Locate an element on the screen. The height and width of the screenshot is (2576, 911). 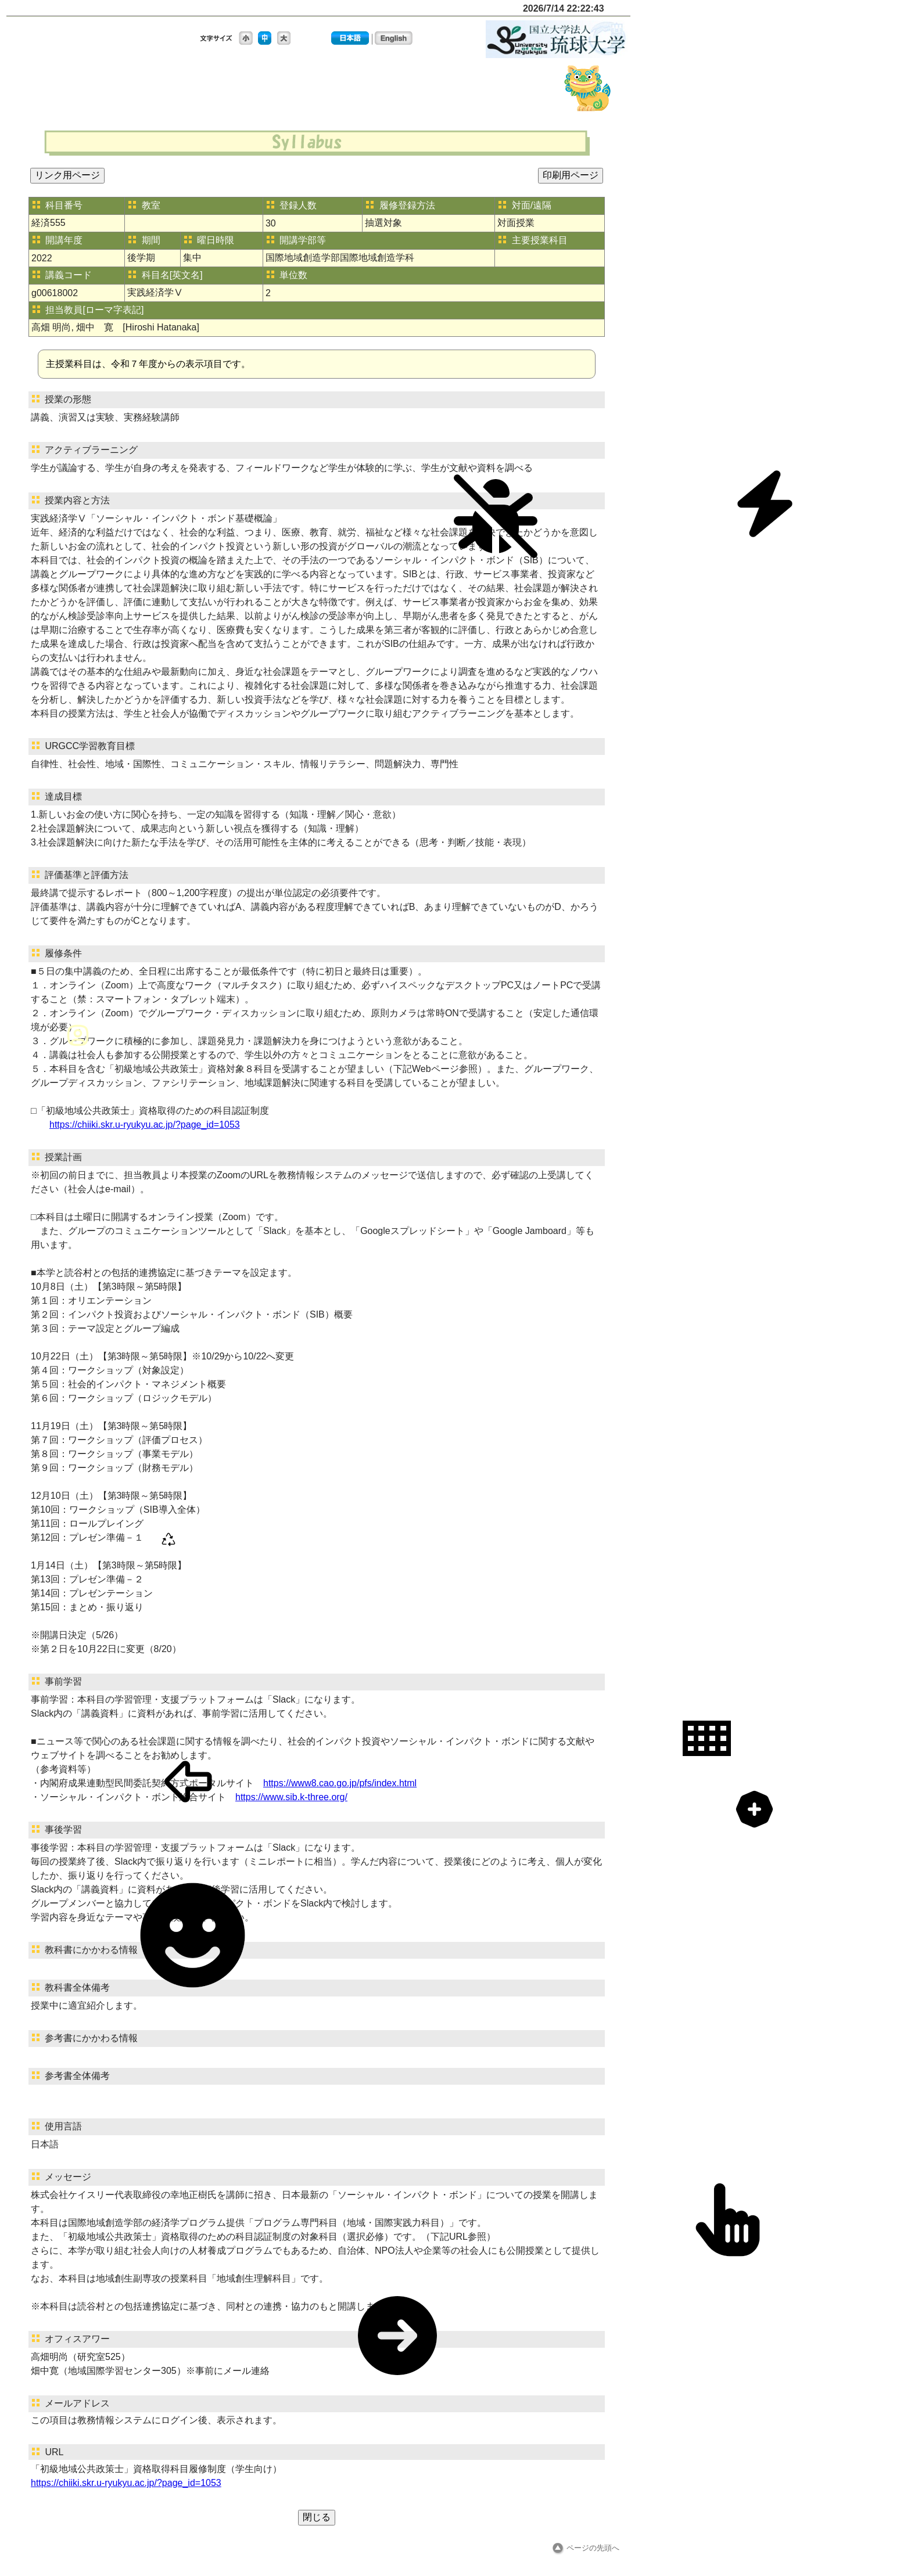
view user profile is located at coordinates (78, 1035).